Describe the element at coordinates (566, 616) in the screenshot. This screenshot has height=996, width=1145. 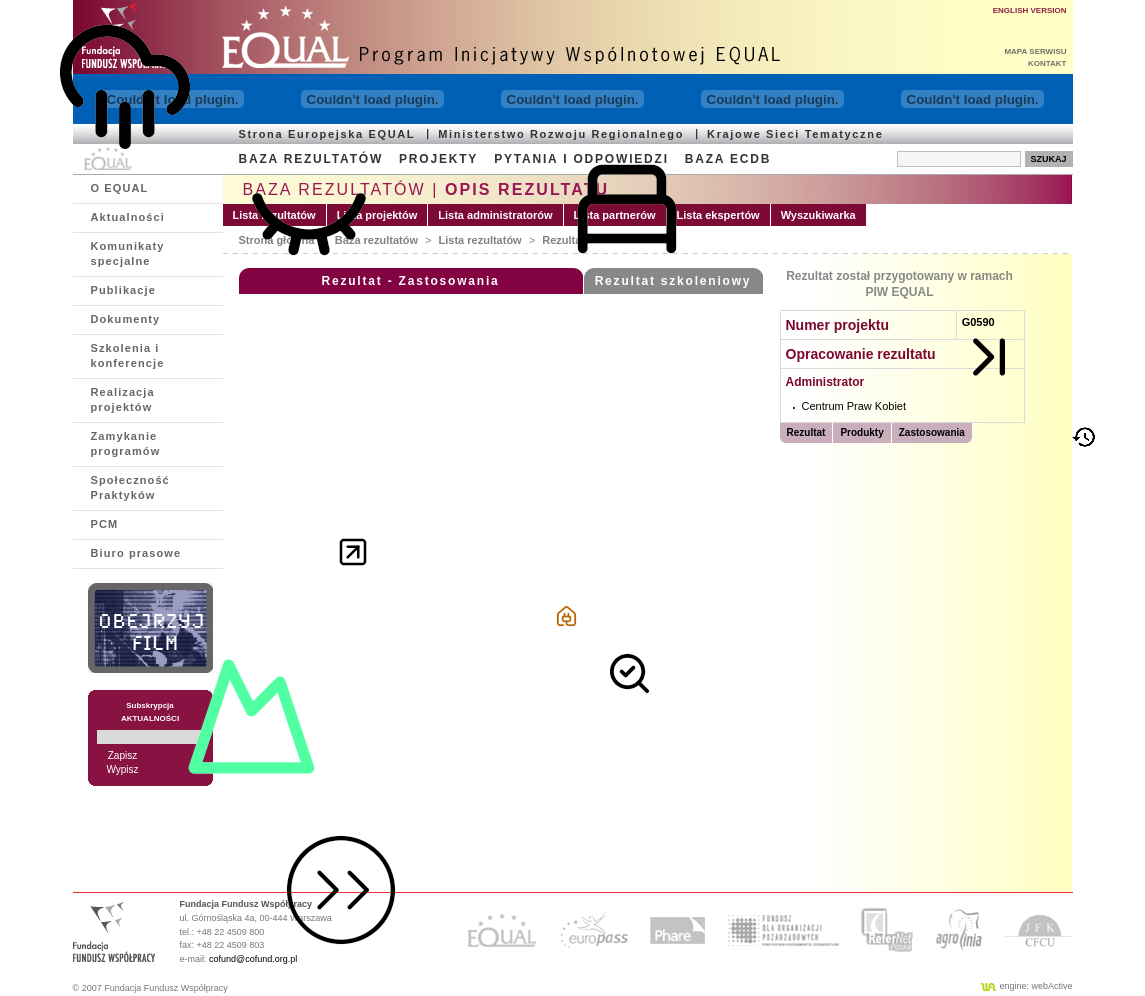
I see `access smart home power settings` at that location.